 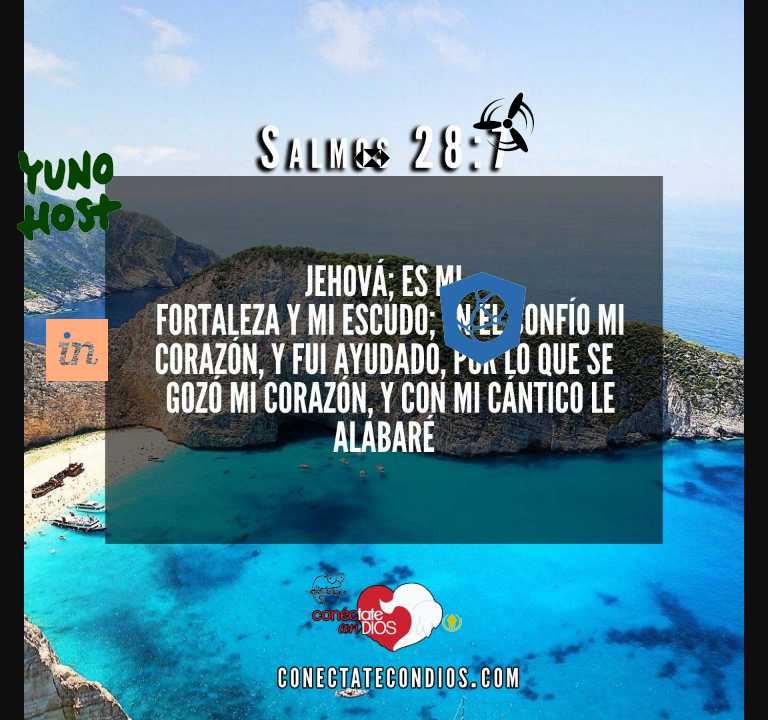 What do you see at coordinates (452, 623) in the screenshot?
I see `open GitKraken git client` at bounding box center [452, 623].